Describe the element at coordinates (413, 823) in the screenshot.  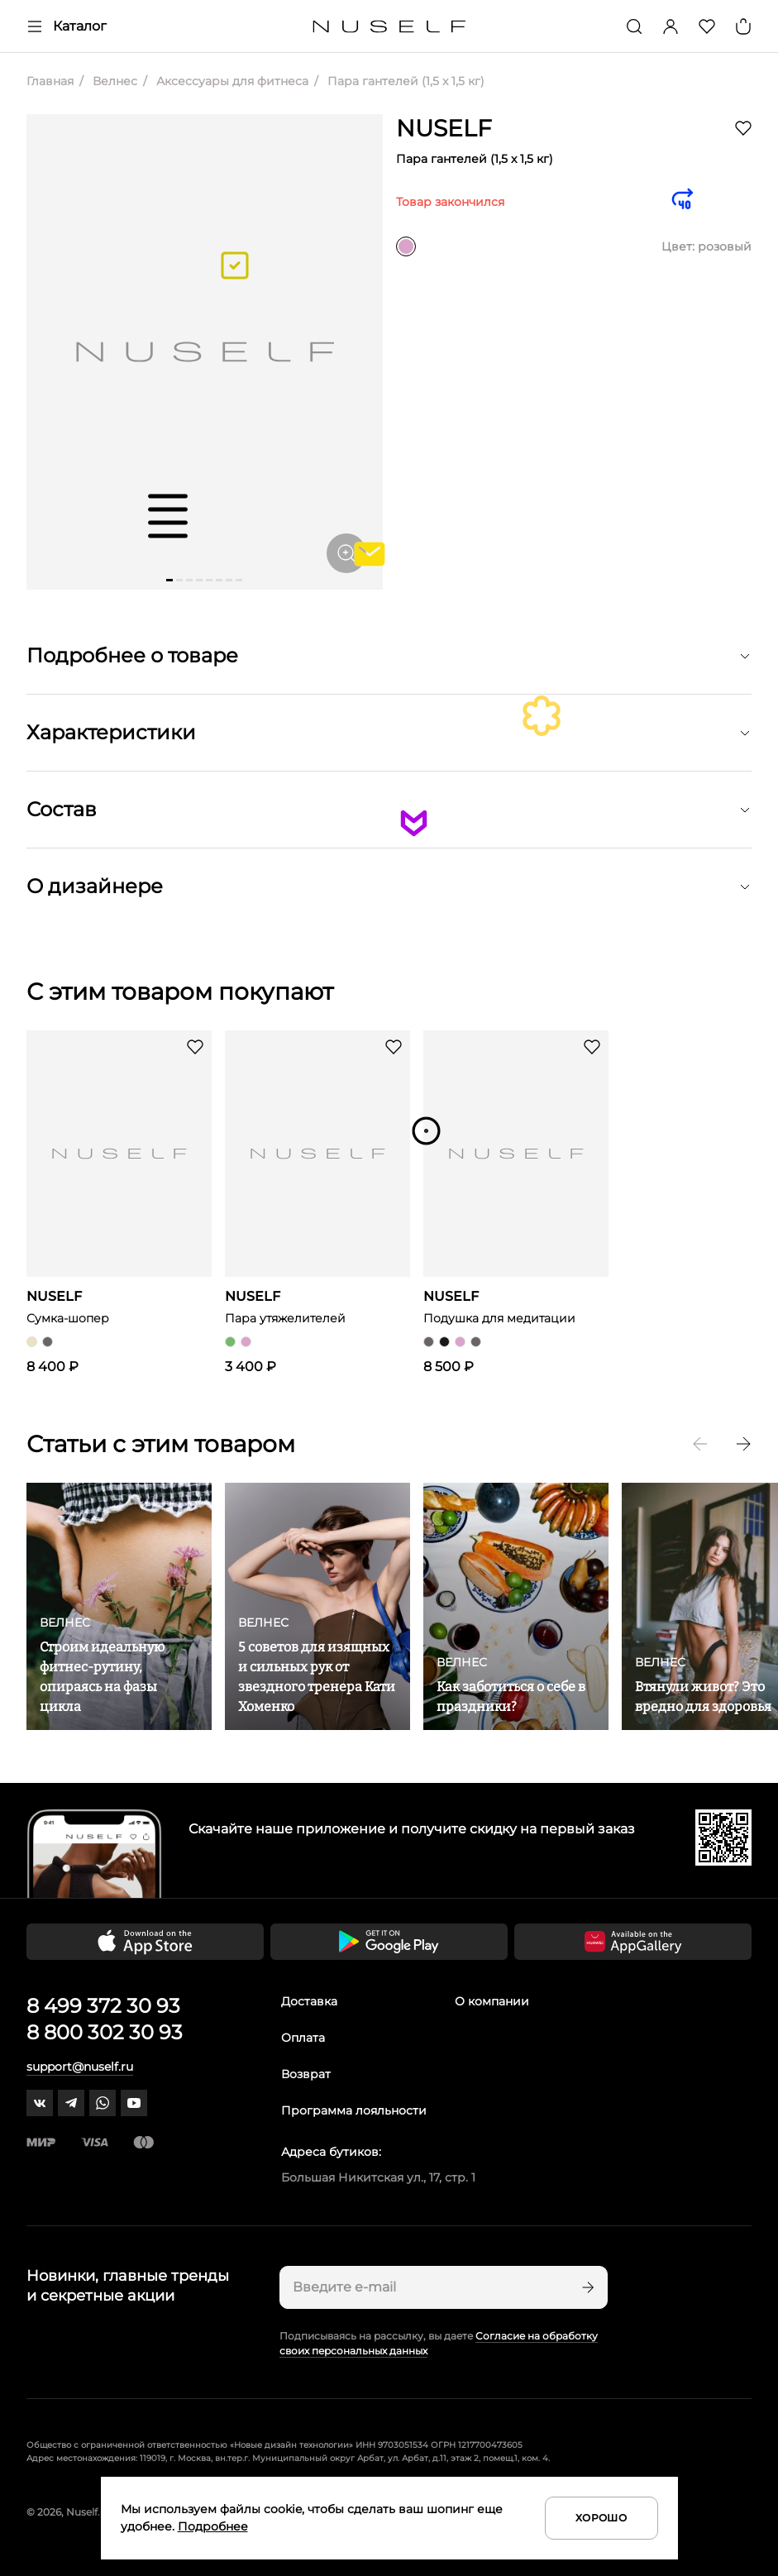
I see `expand or show more content below` at that location.